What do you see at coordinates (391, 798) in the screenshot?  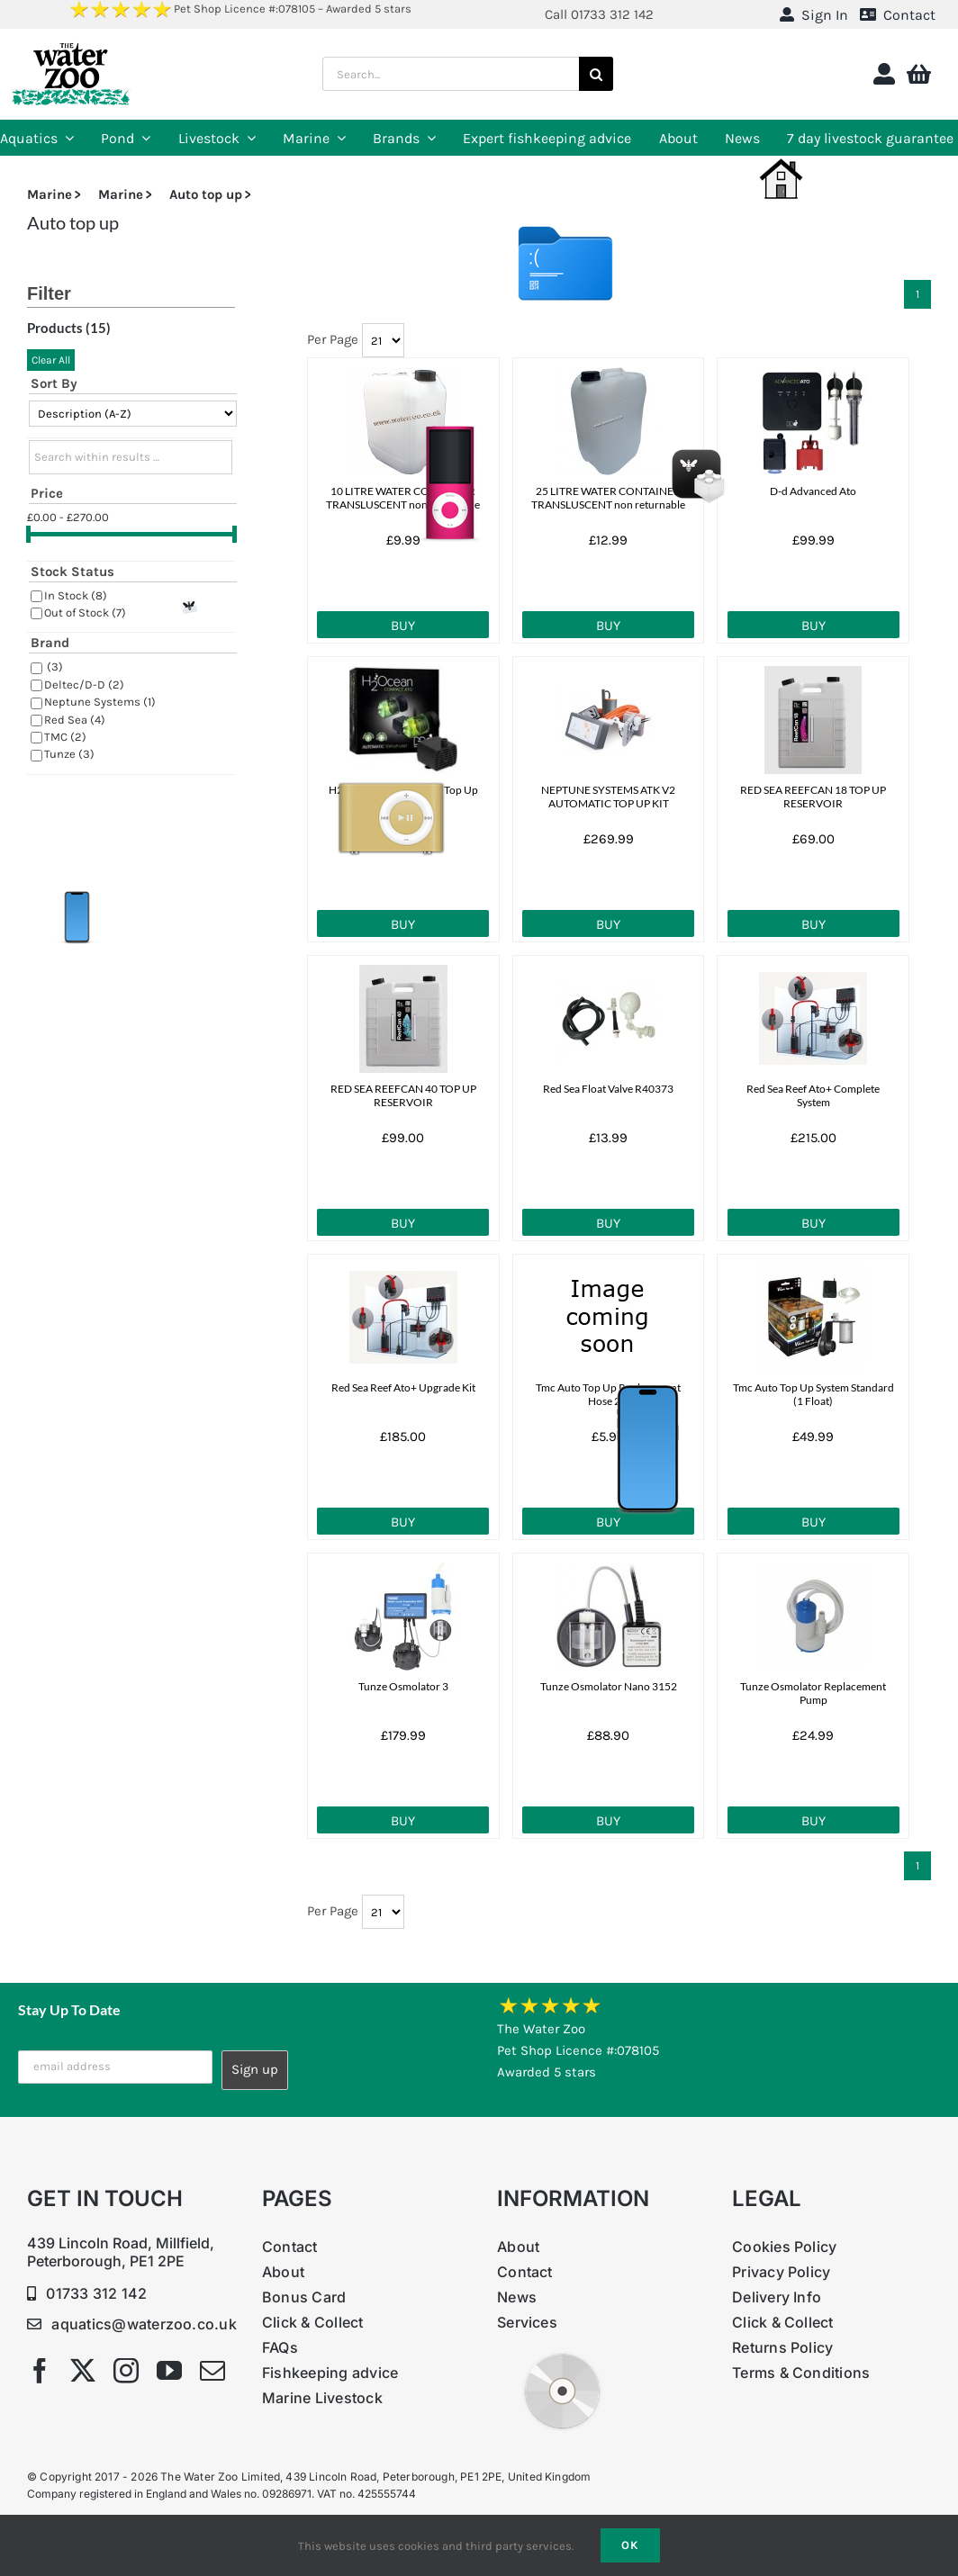 I see `iPod shuffle device in gold color` at bounding box center [391, 798].